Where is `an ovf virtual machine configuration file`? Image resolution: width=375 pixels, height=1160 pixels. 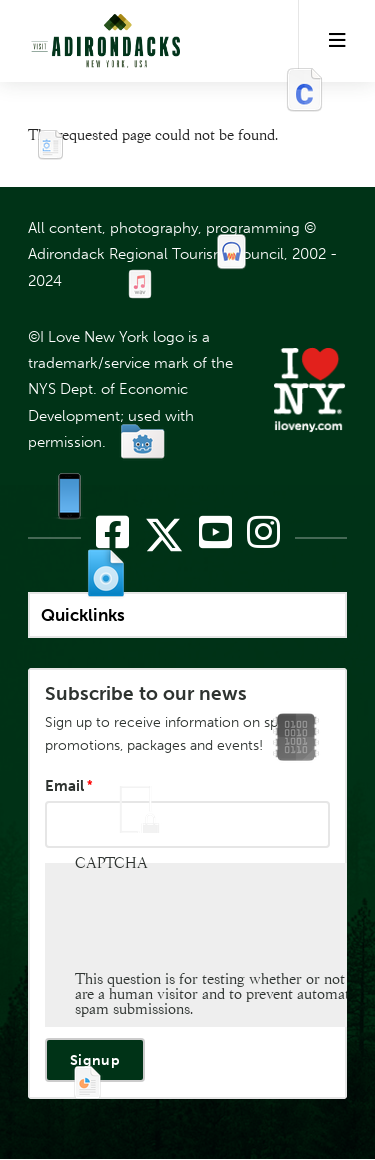 an ovf virtual machine configuration file is located at coordinates (106, 574).